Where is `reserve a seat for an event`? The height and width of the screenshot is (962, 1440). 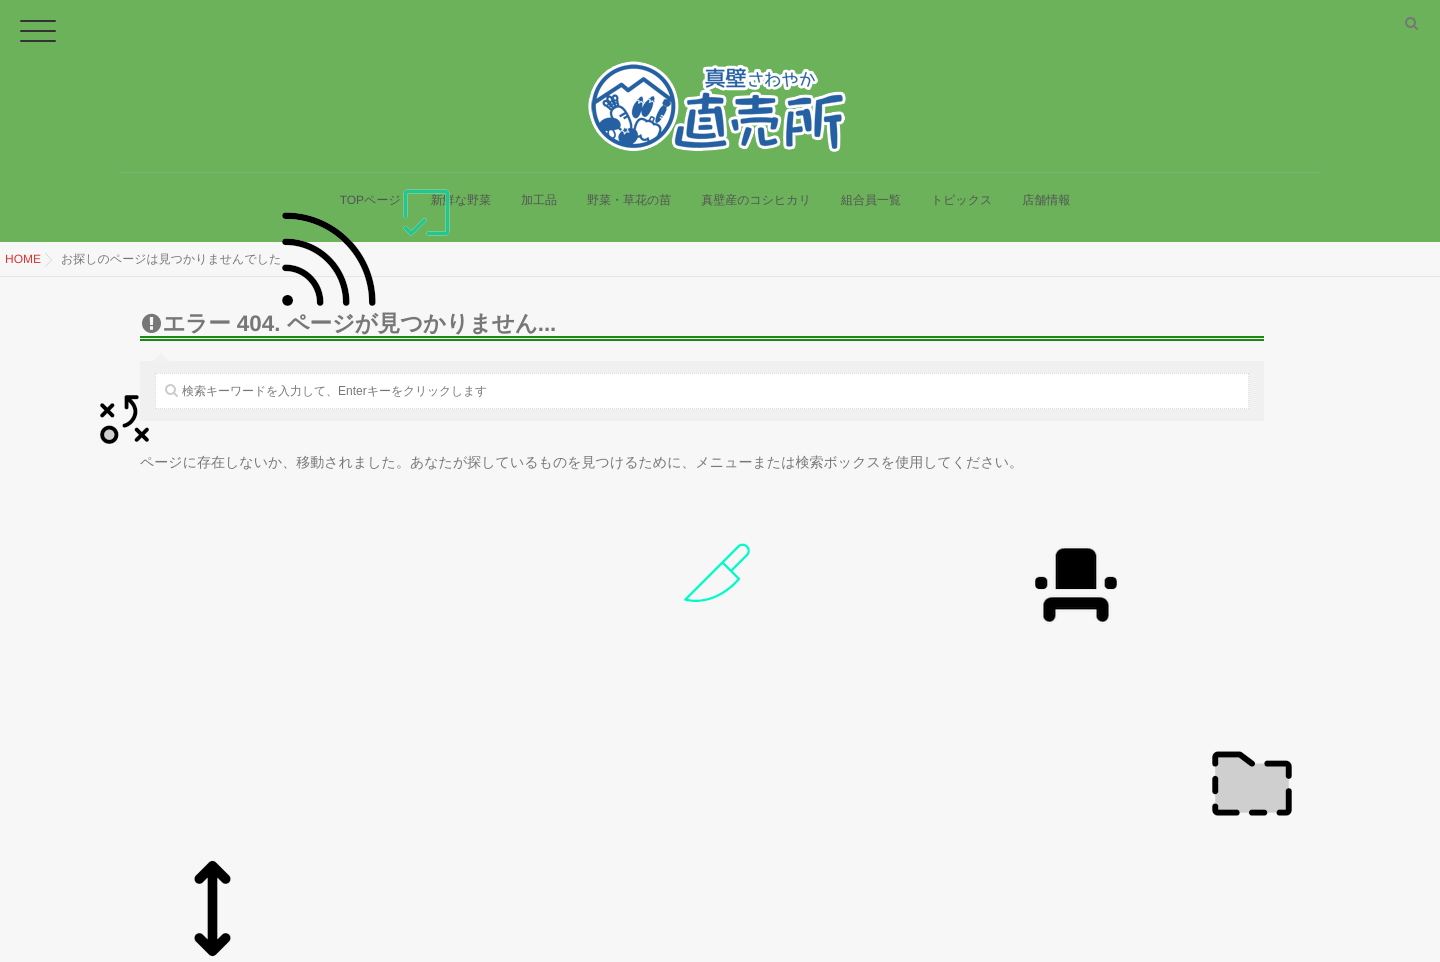 reserve a seat for an event is located at coordinates (1076, 585).